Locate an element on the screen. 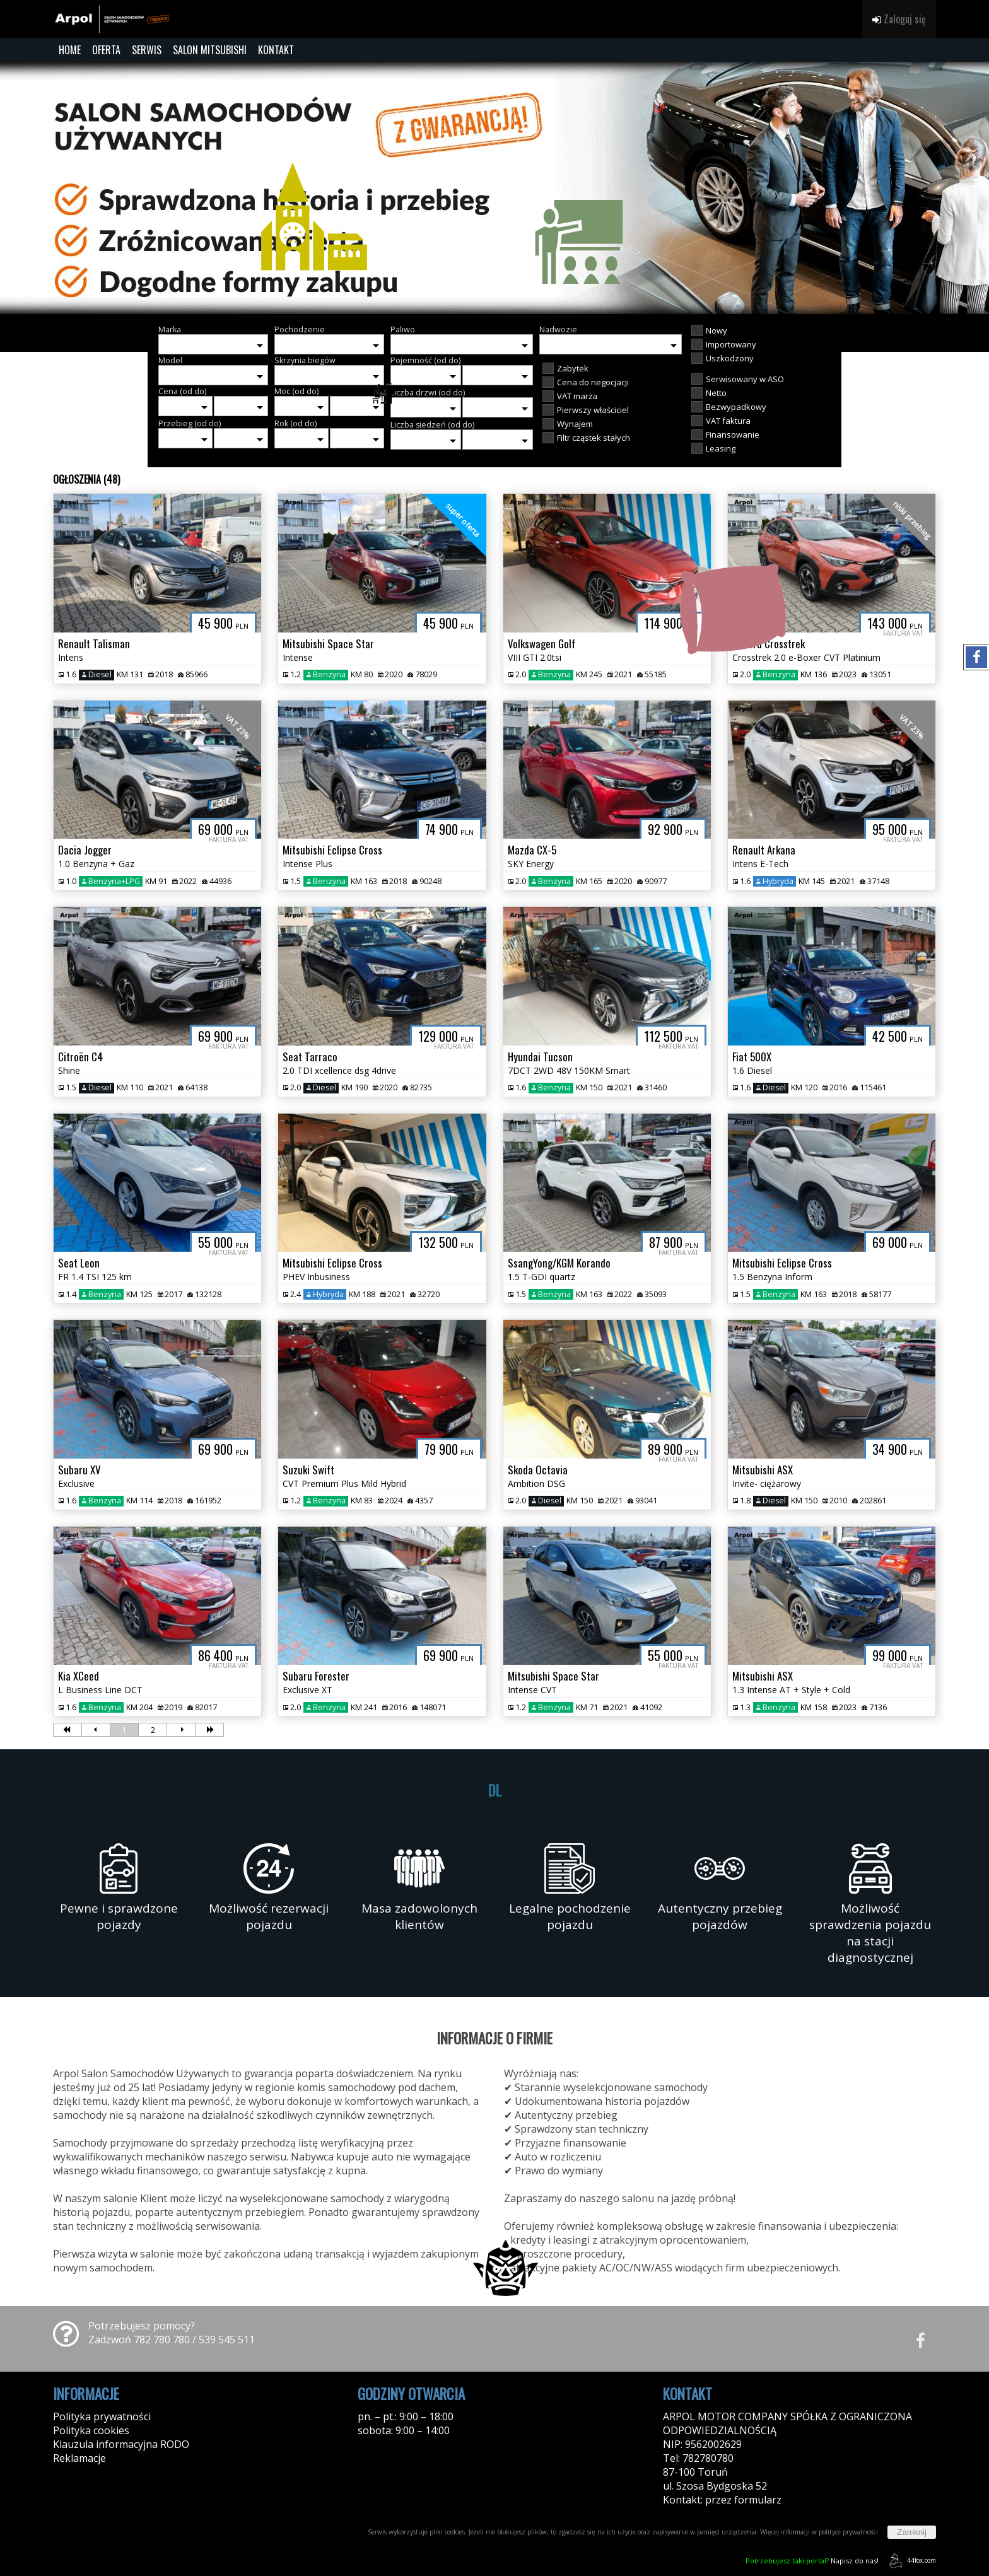  access piano or keyboard lessons is located at coordinates (382, 393).